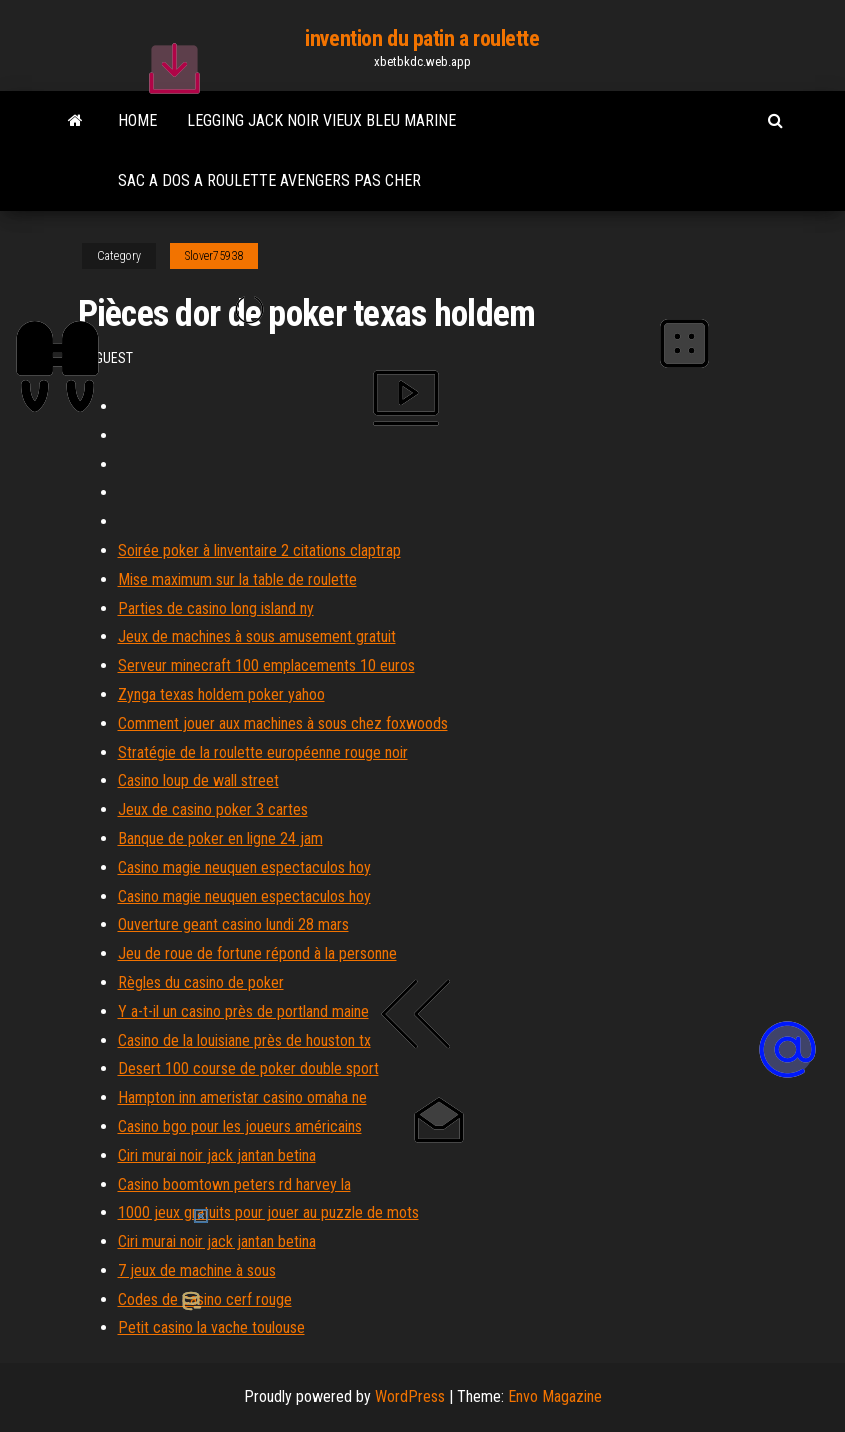  What do you see at coordinates (174, 70) in the screenshot?
I see `download a file to your device` at bounding box center [174, 70].